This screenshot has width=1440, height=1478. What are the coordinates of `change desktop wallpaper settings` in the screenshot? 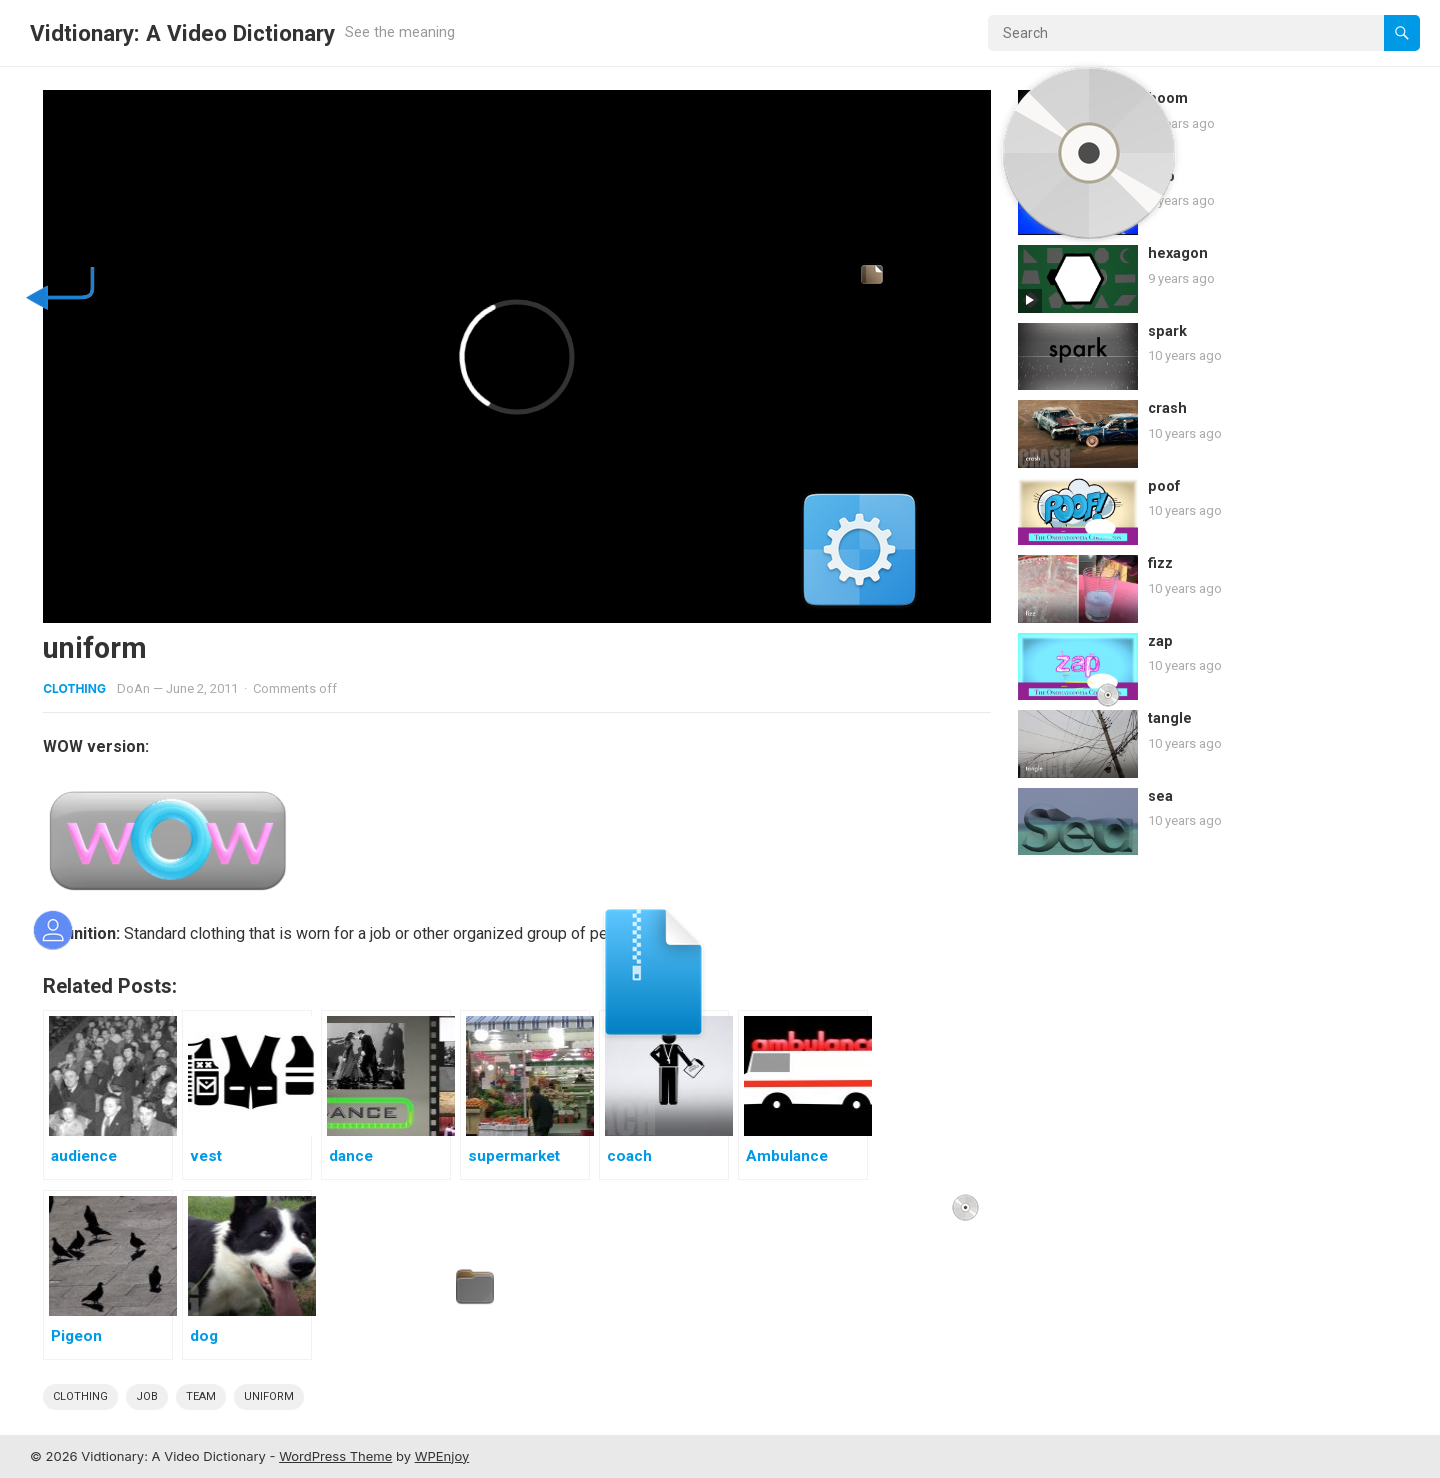 It's located at (872, 274).